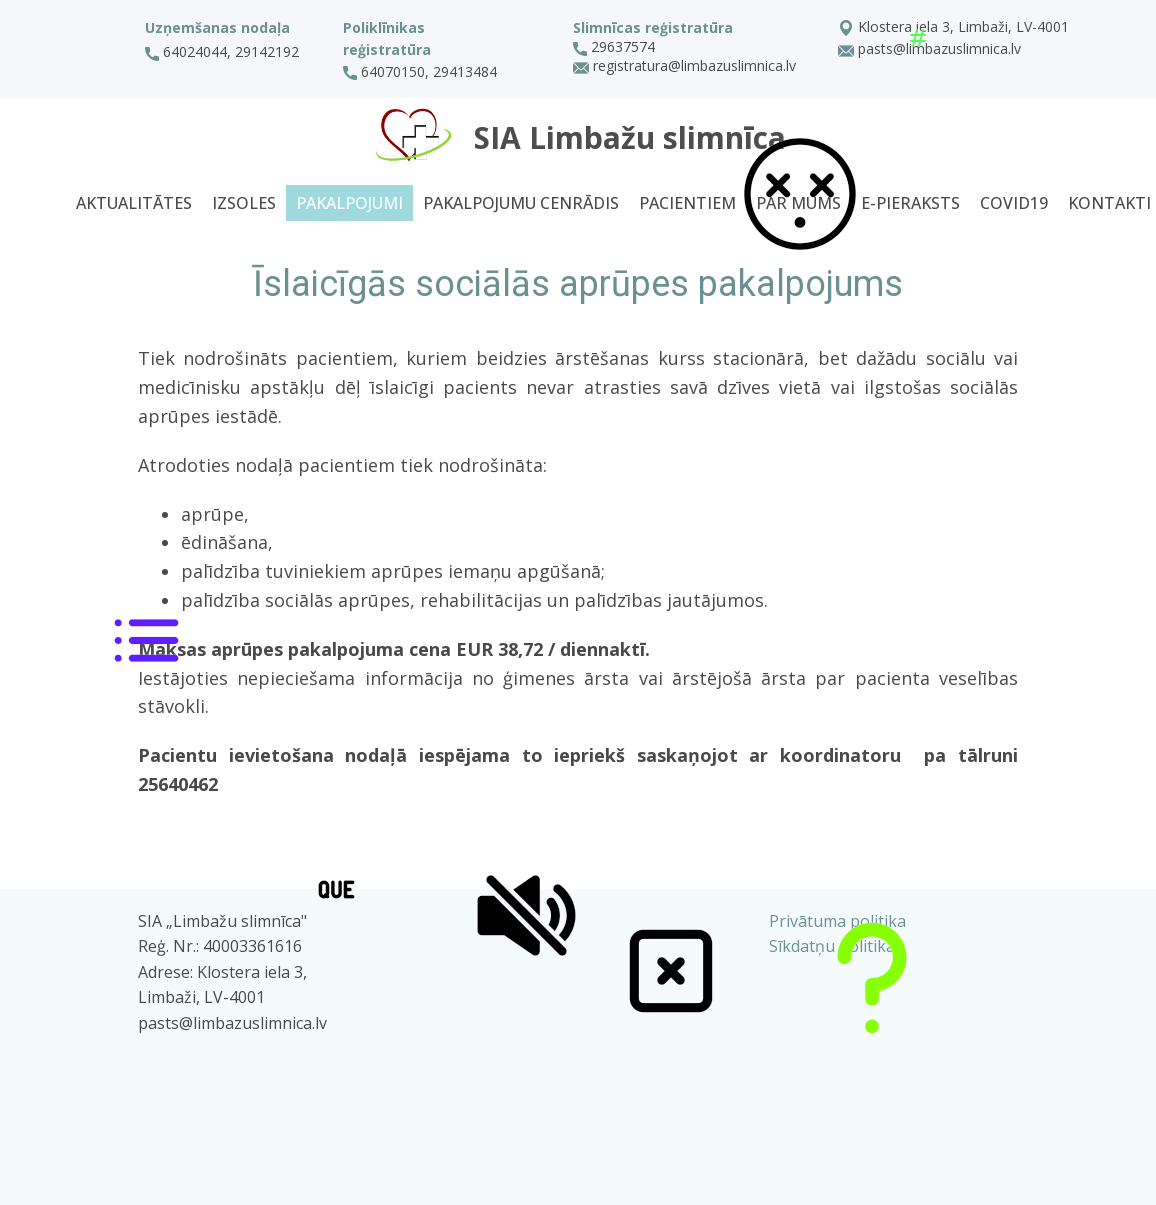 Image resolution: width=1156 pixels, height=1205 pixels. What do you see at coordinates (671, 971) in the screenshot?
I see `close or dismiss a dialog box` at bounding box center [671, 971].